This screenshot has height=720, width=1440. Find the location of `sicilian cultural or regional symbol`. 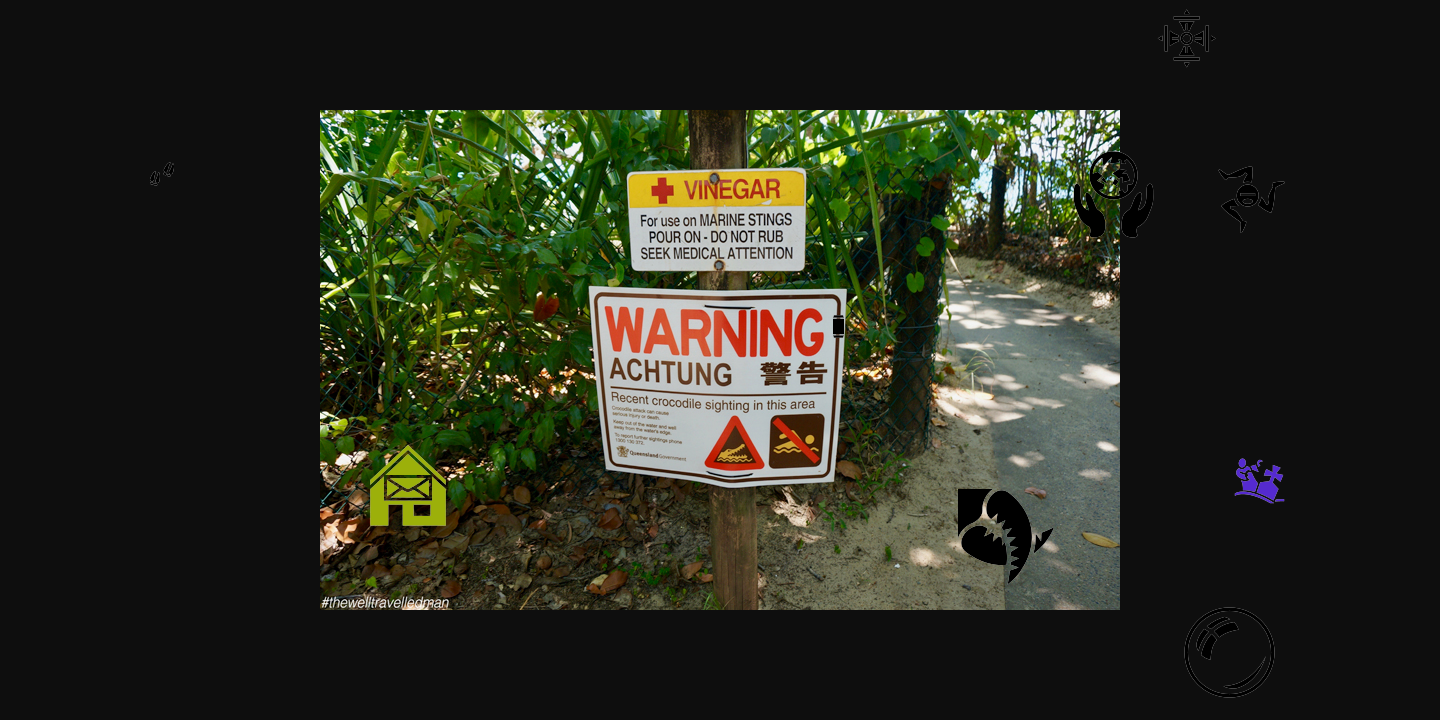

sicilian cultural or regional symbol is located at coordinates (1250, 199).